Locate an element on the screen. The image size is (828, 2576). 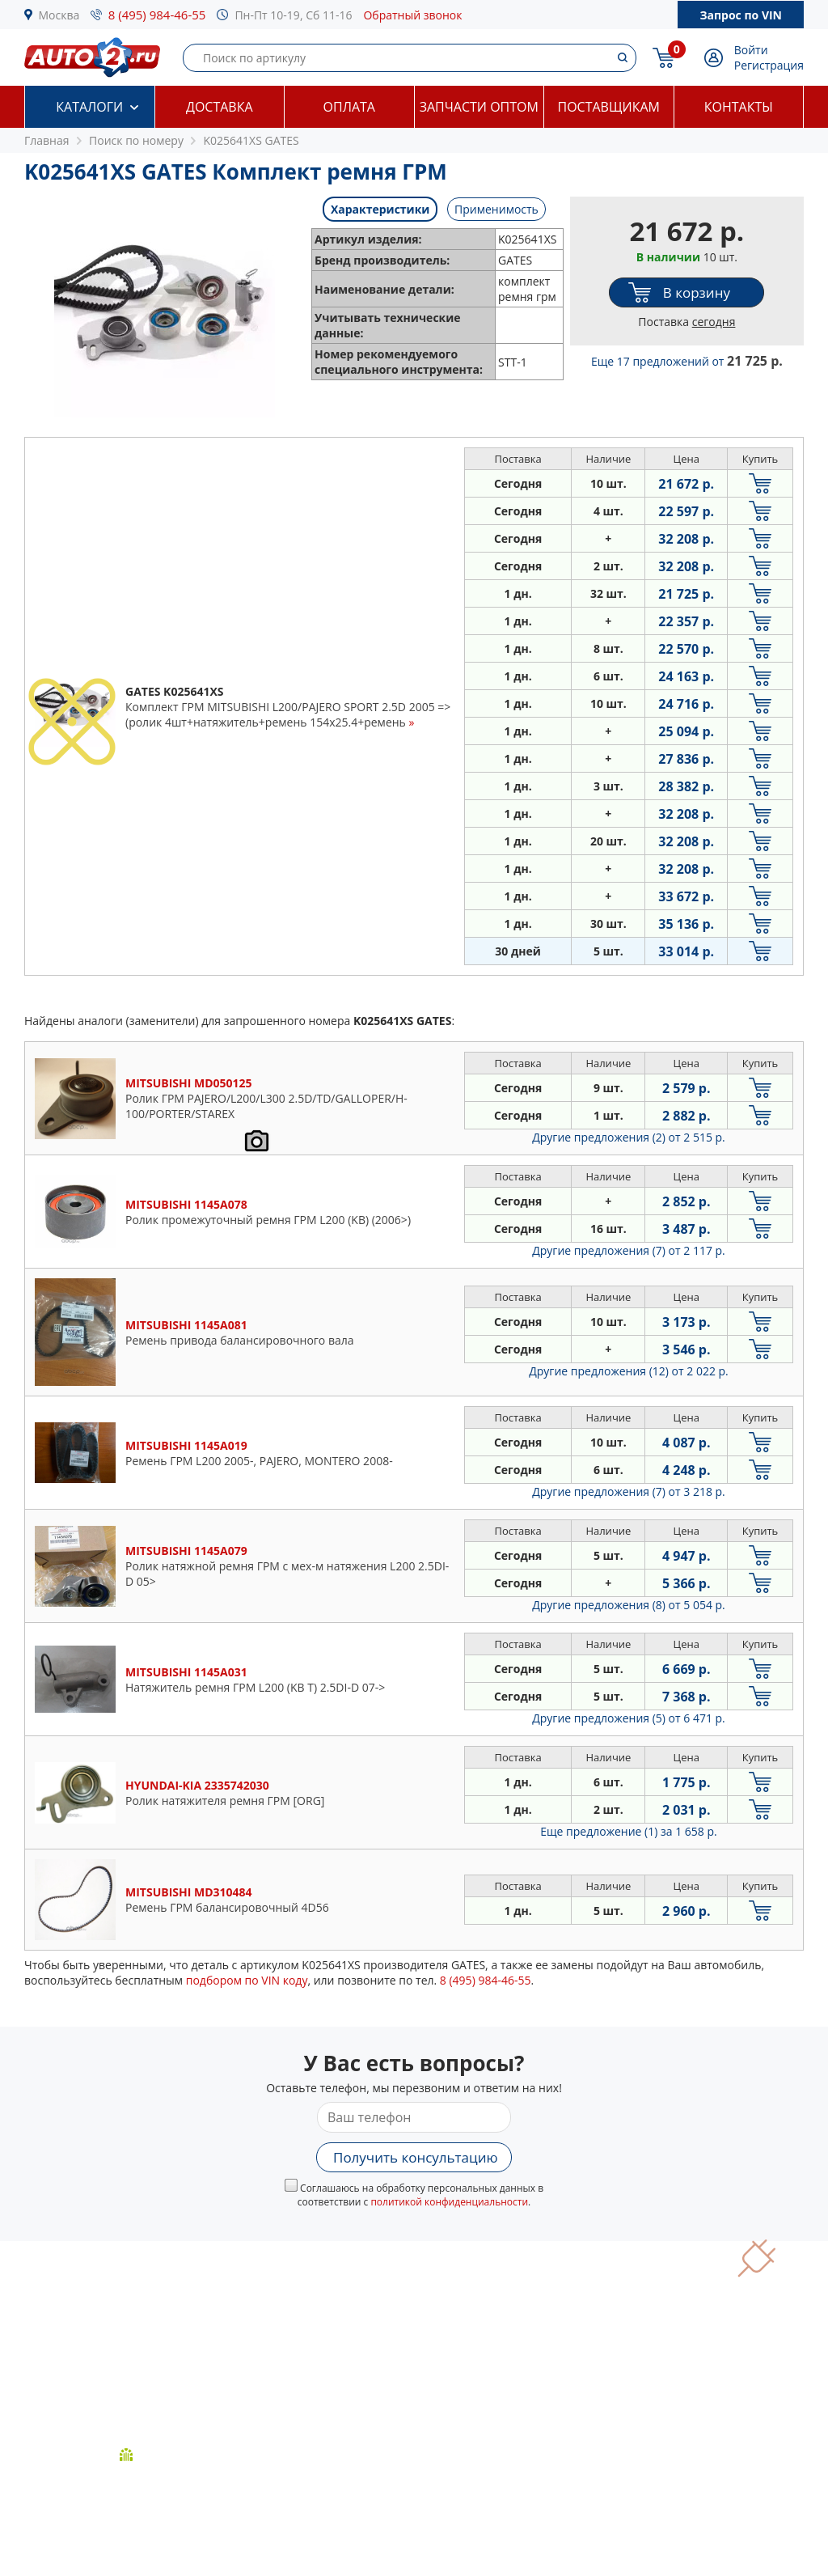
tap to take a photo is located at coordinates (256, 1142).